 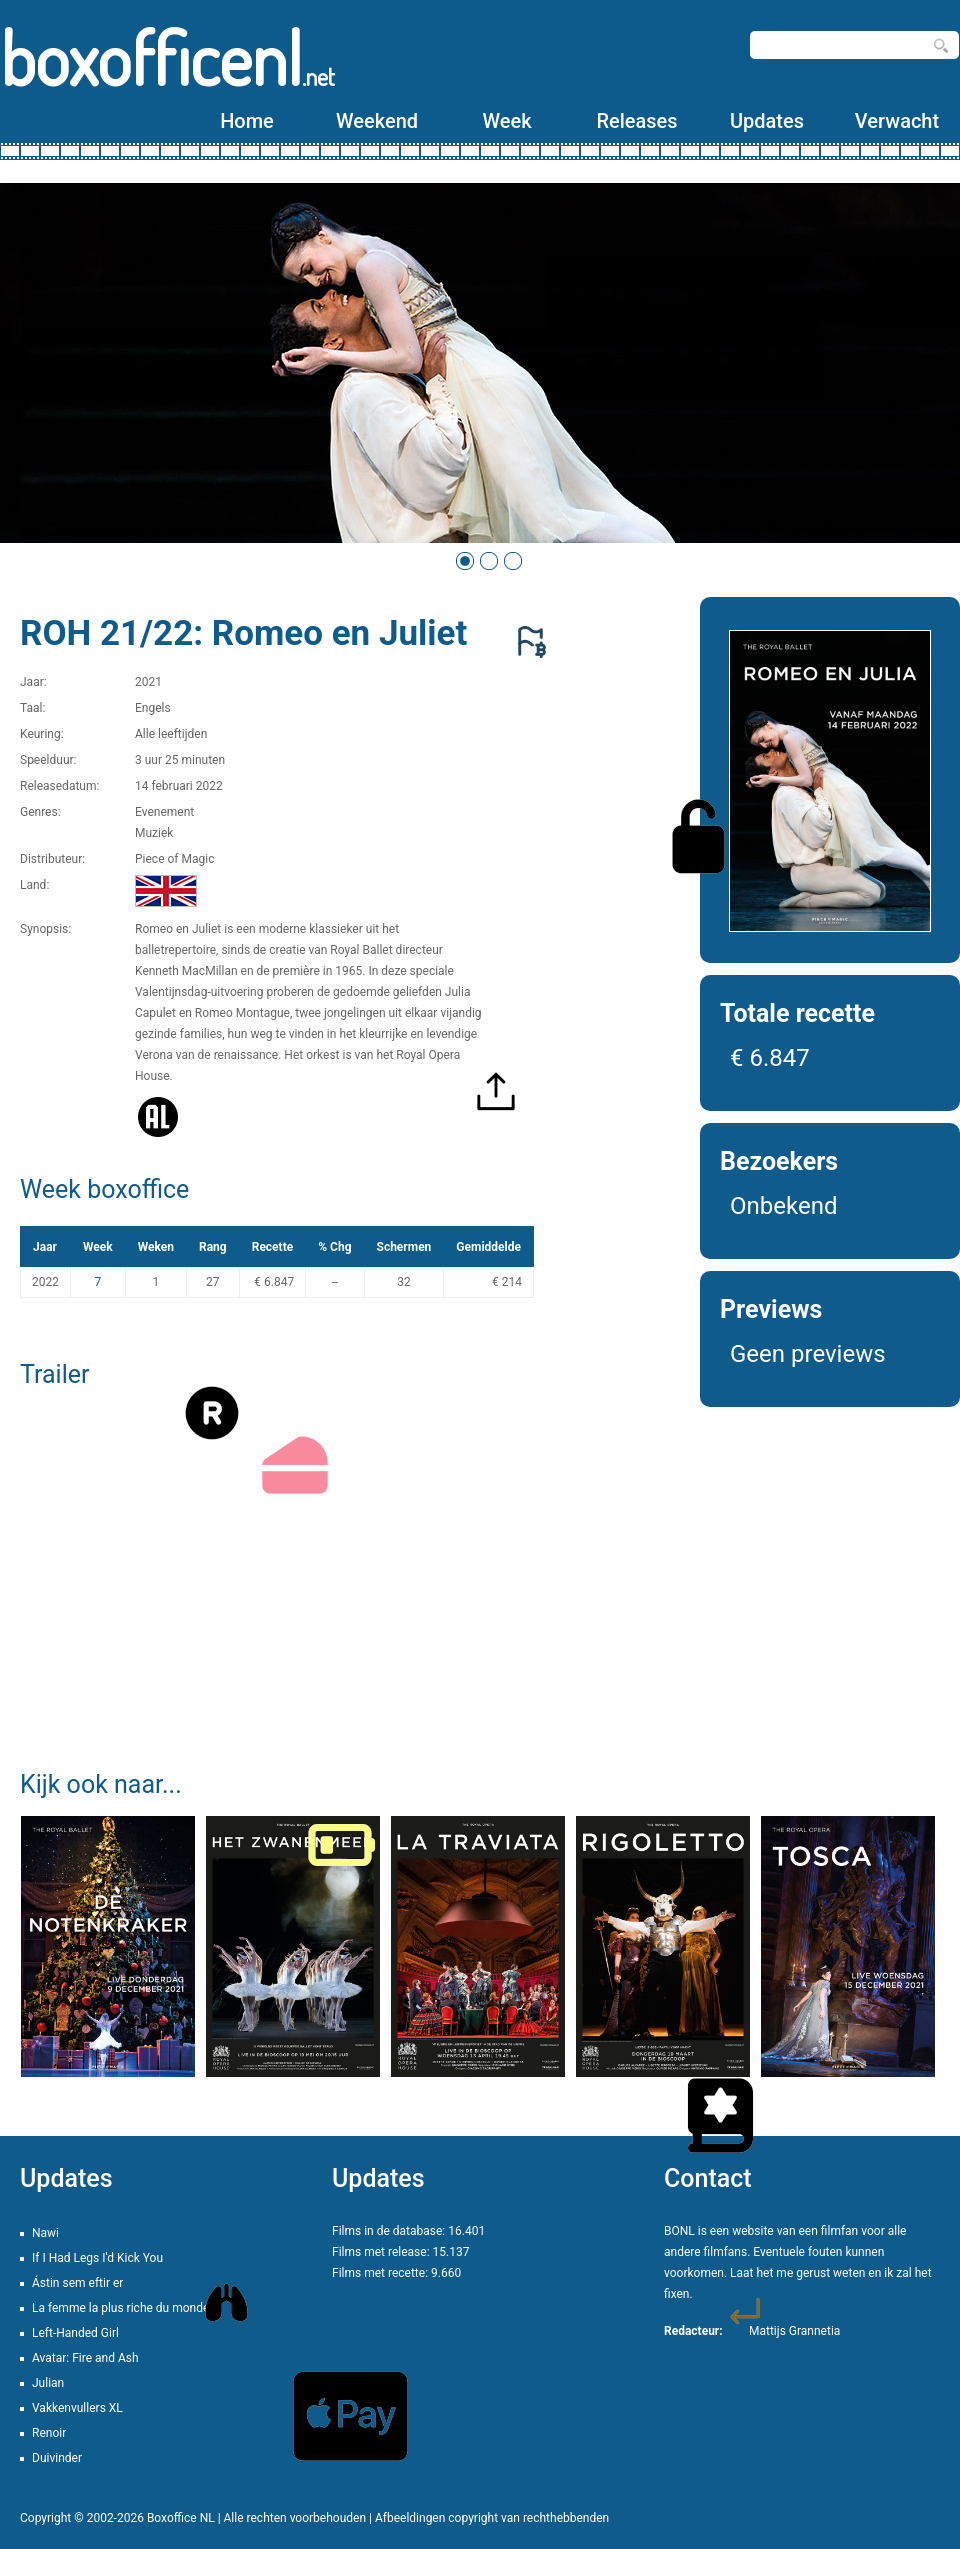 What do you see at coordinates (350, 2416) in the screenshot?
I see `pay with Apple Pay` at bounding box center [350, 2416].